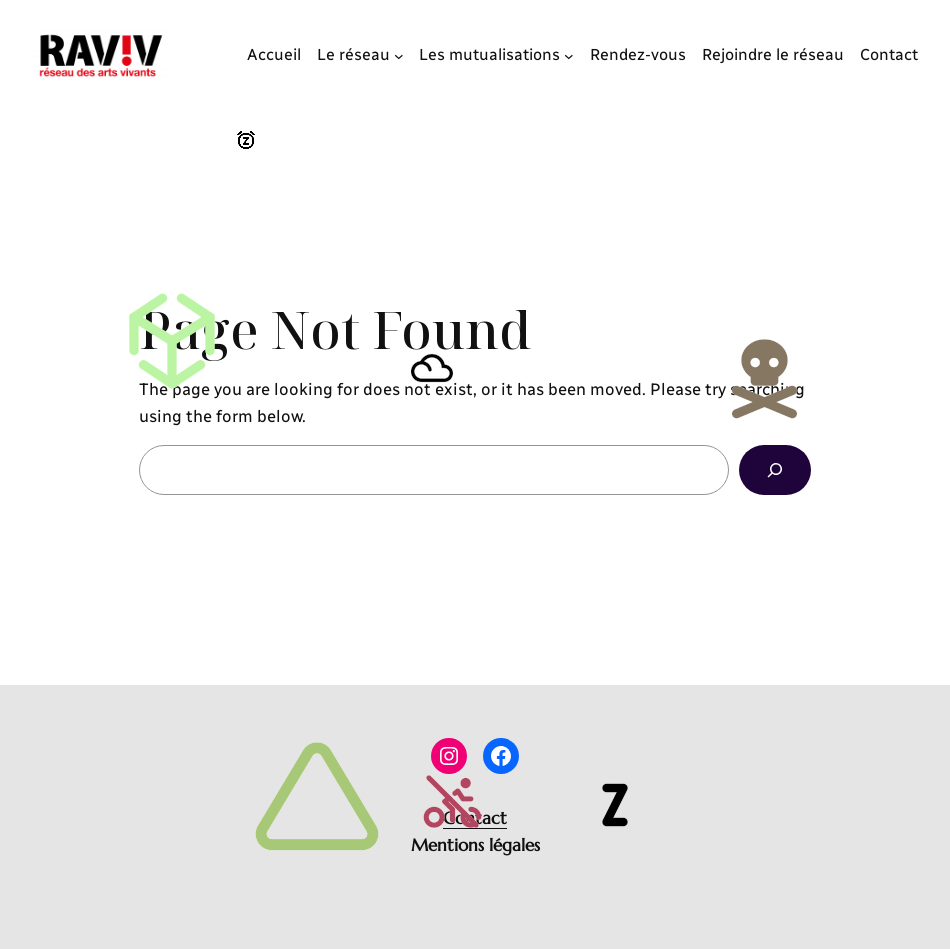 Image resolution: width=950 pixels, height=949 pixels. Describe the element at coordinates (317, 800) in the screenshot. I see `warning or alert indicator` at that location.